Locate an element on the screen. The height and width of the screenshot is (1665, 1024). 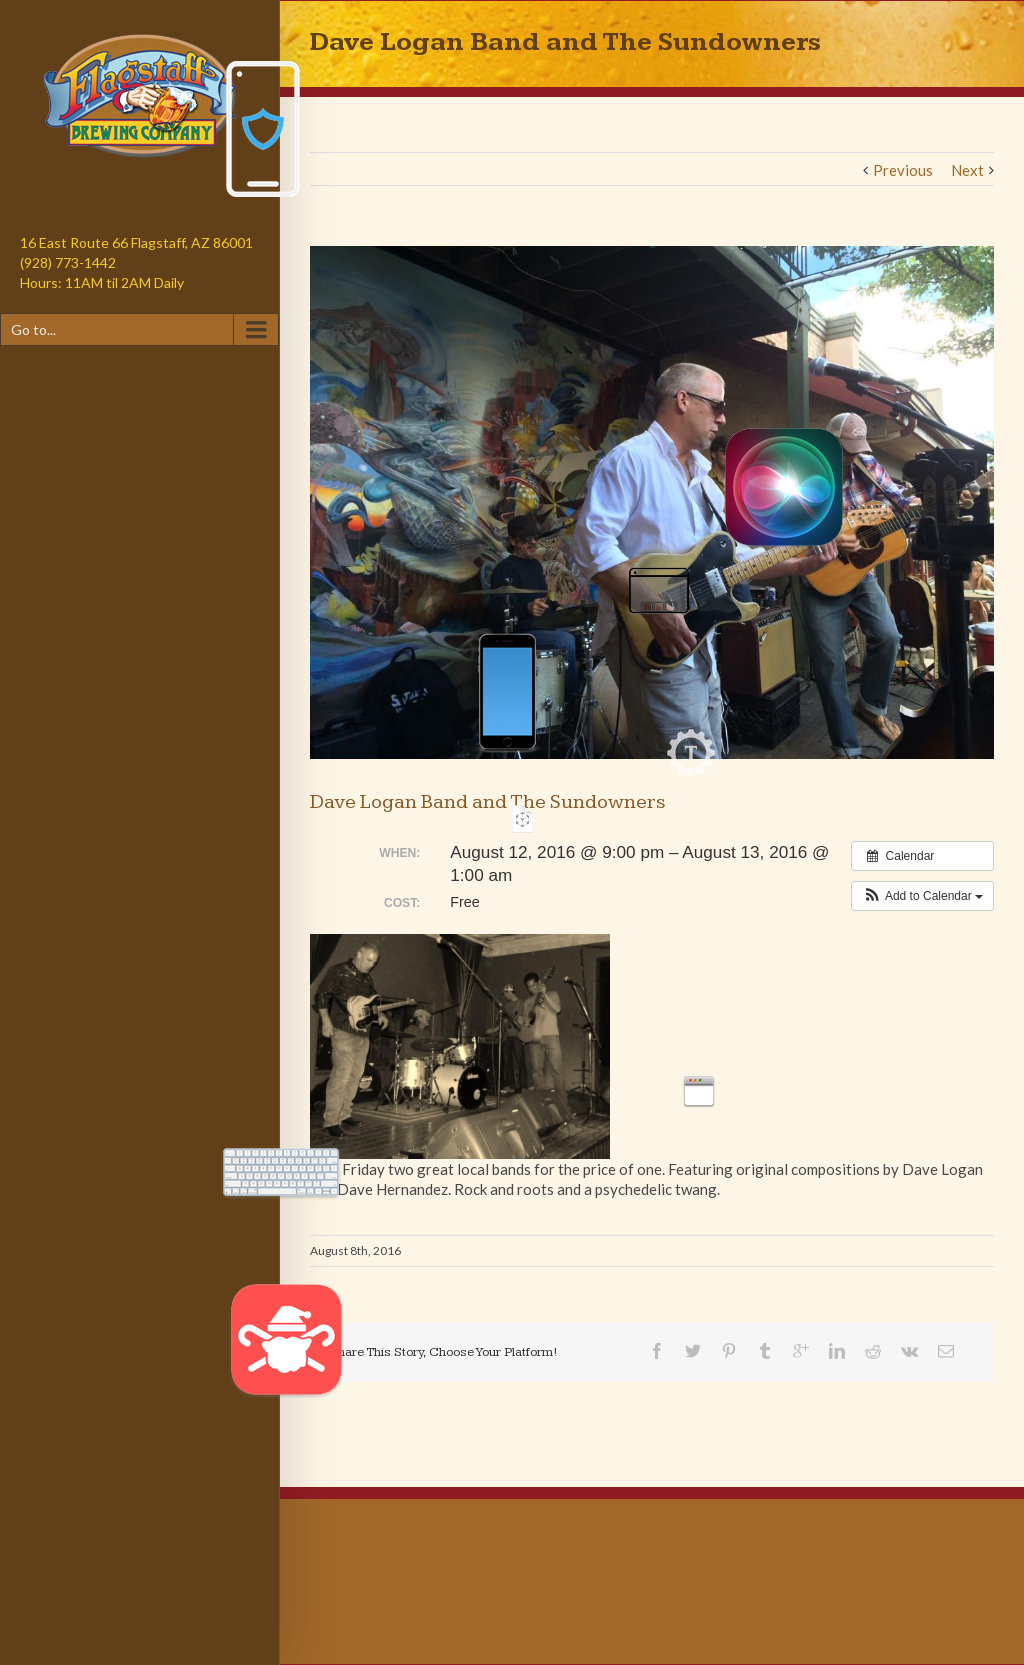
access text animation settings is located at coordinates (691, 753).